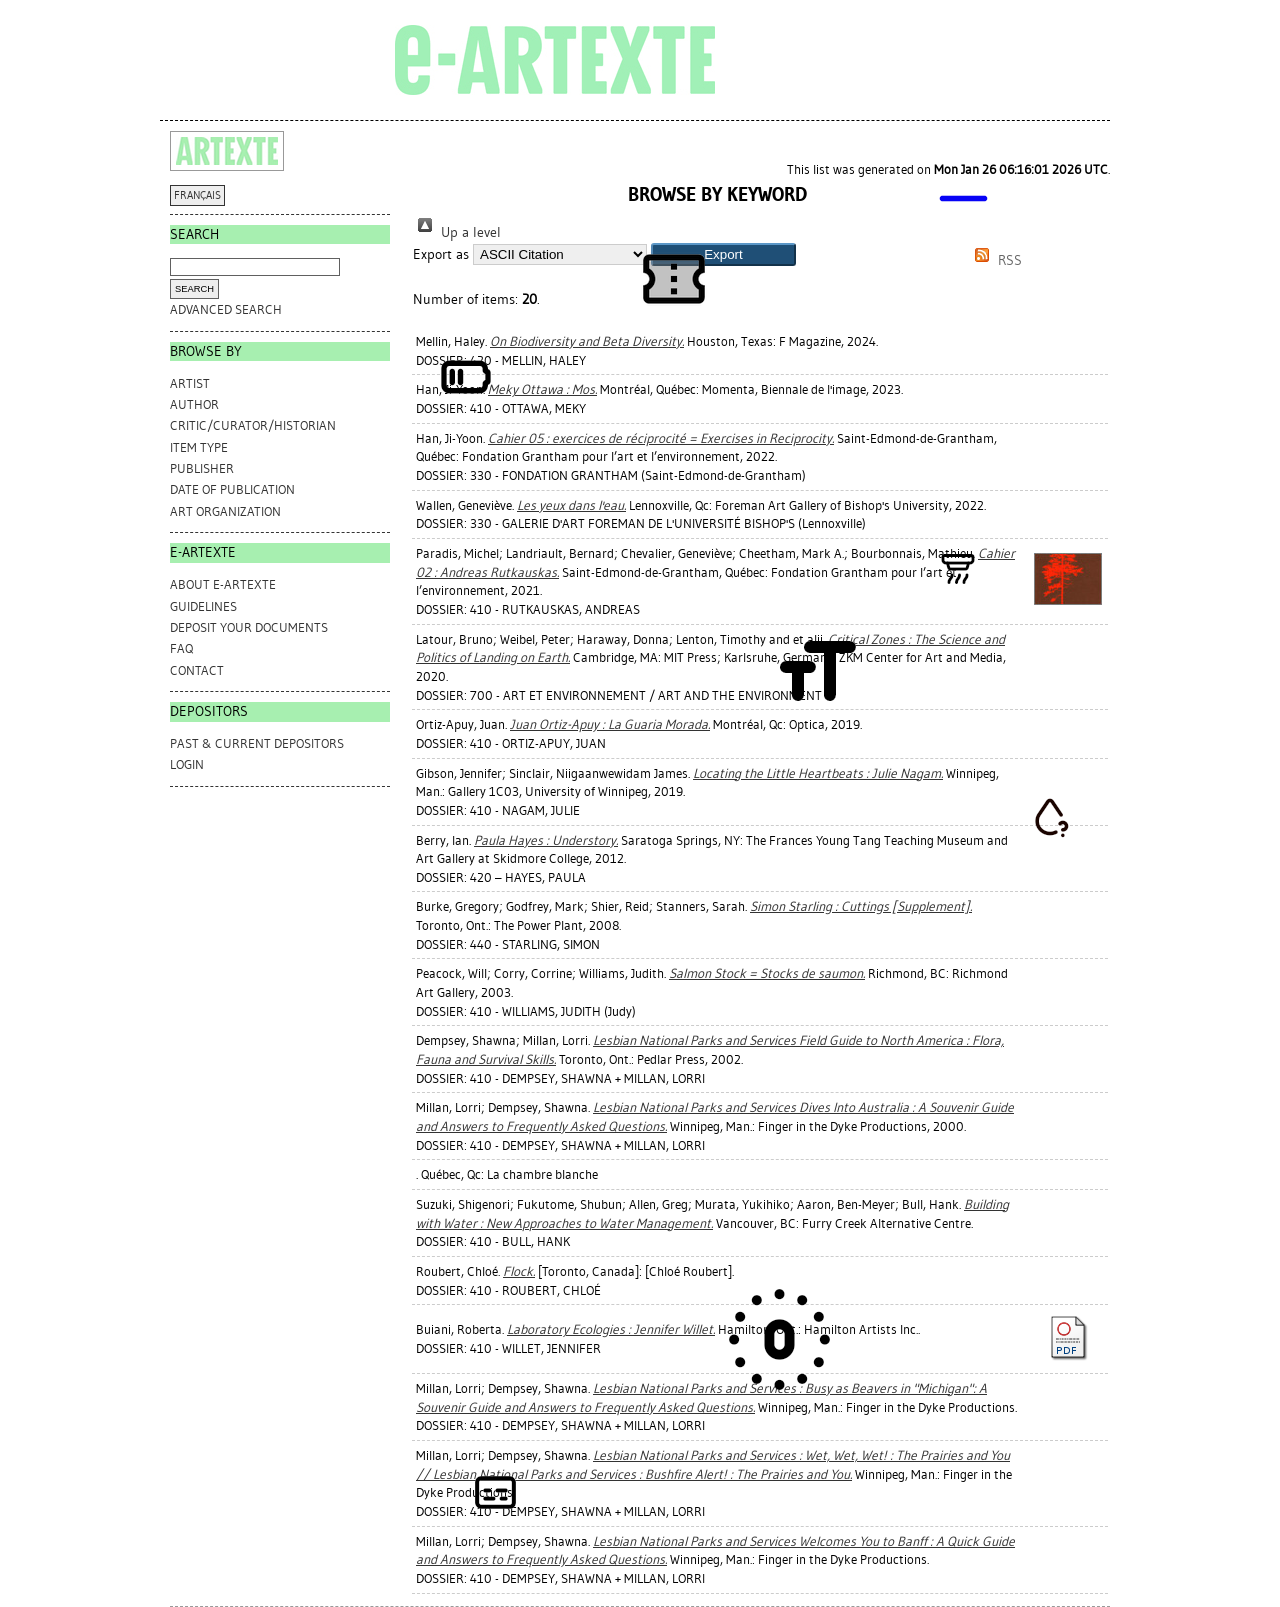 The image size is (1280, 1607). What do you see at coordinates (779, 1339) in the screenshot?
I see `indicates zero time elapsed or no duration` at bounding box center [779, 1339].